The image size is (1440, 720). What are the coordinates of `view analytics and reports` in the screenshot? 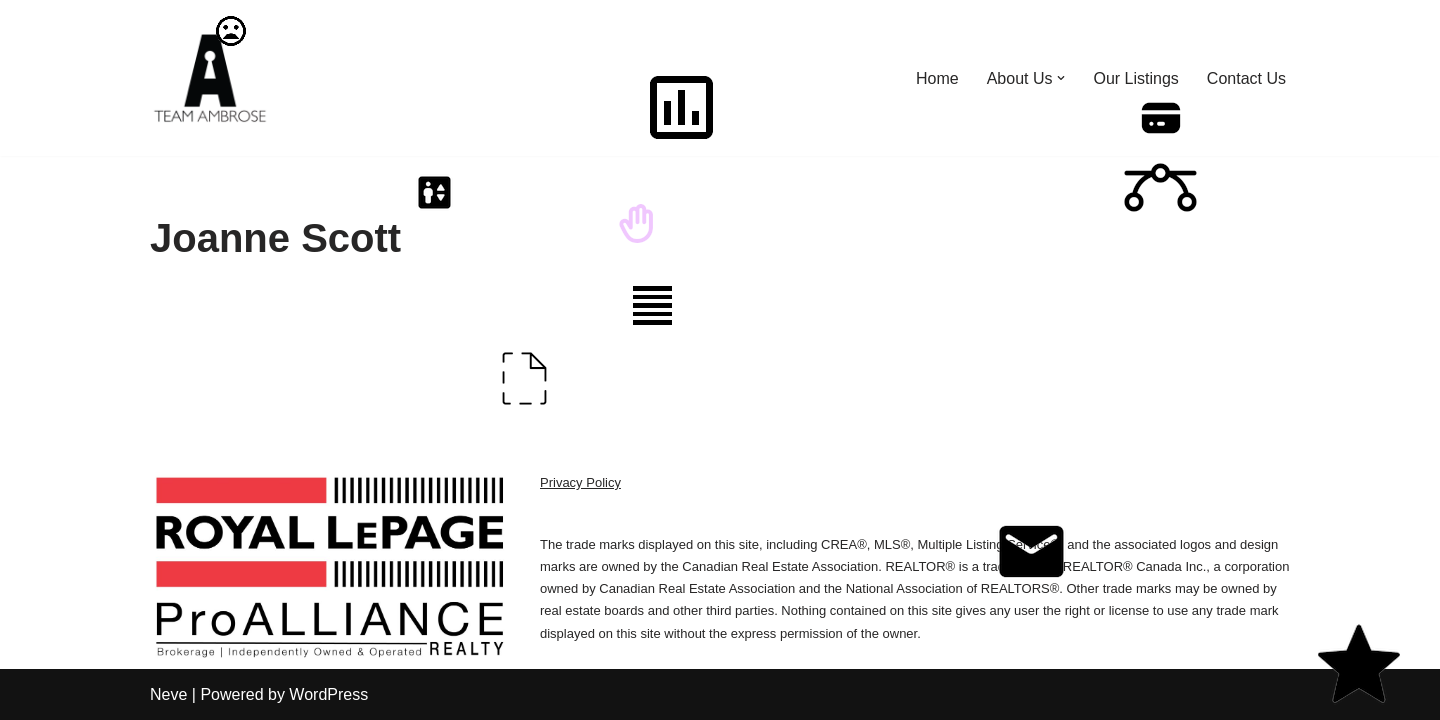 It's located at (681, 107).